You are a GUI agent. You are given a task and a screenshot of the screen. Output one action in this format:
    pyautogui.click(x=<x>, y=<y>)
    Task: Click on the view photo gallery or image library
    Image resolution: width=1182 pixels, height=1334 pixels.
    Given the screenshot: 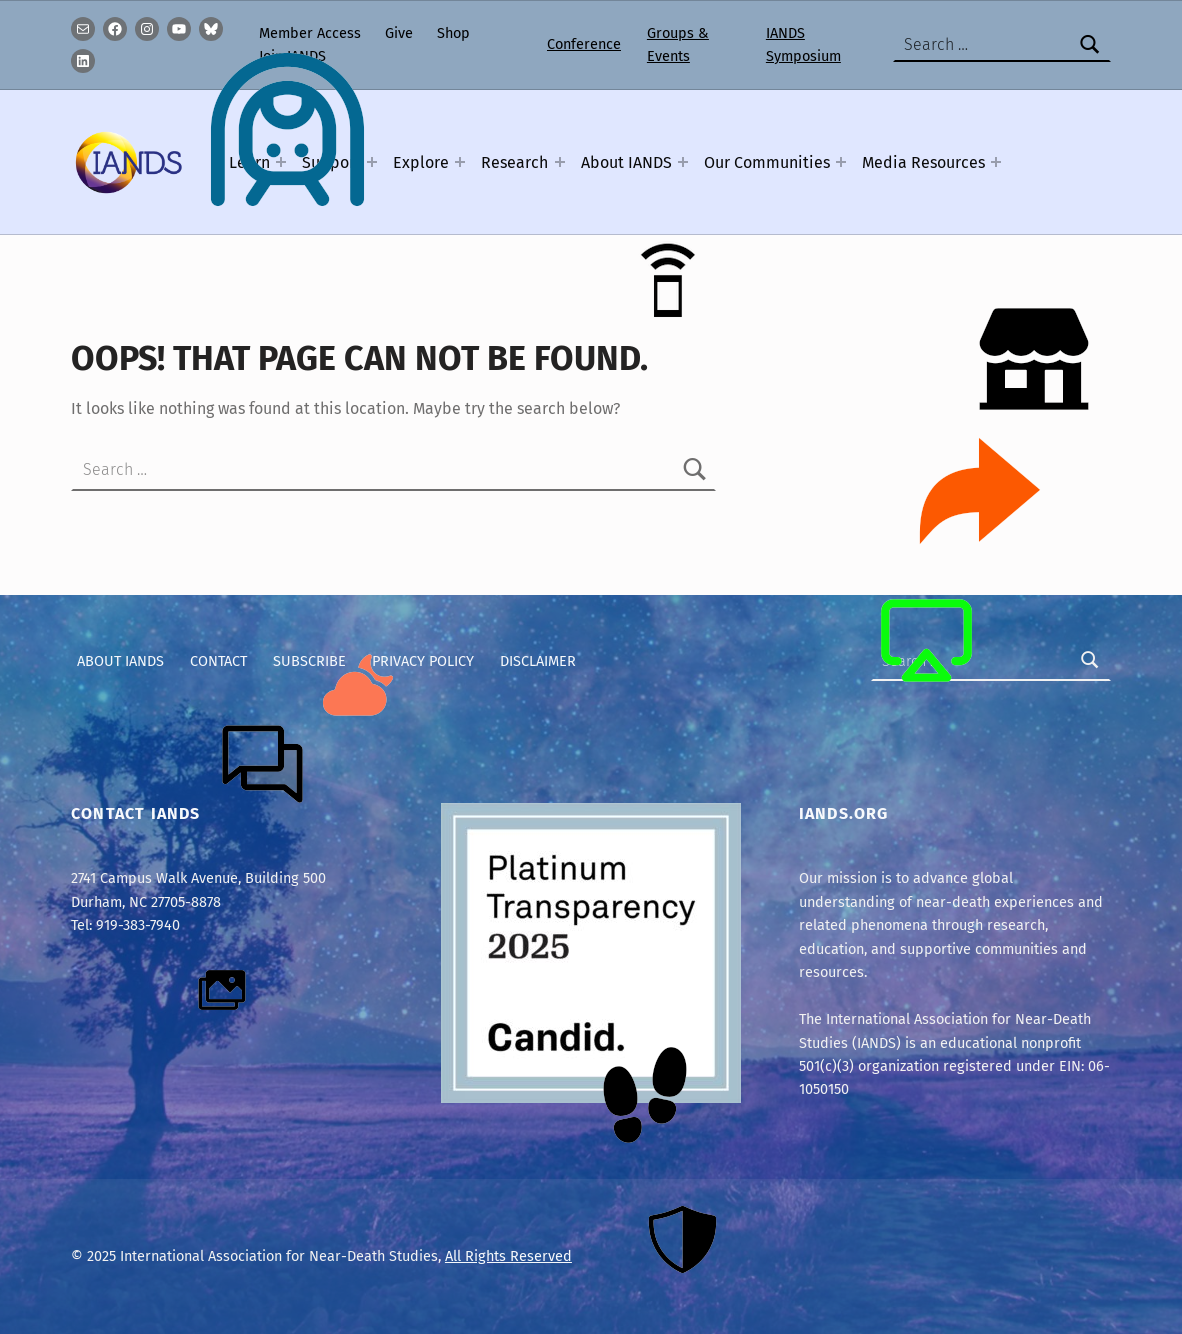 What is the action you would take?
    pyautogui.click(x=222, y=990)
    